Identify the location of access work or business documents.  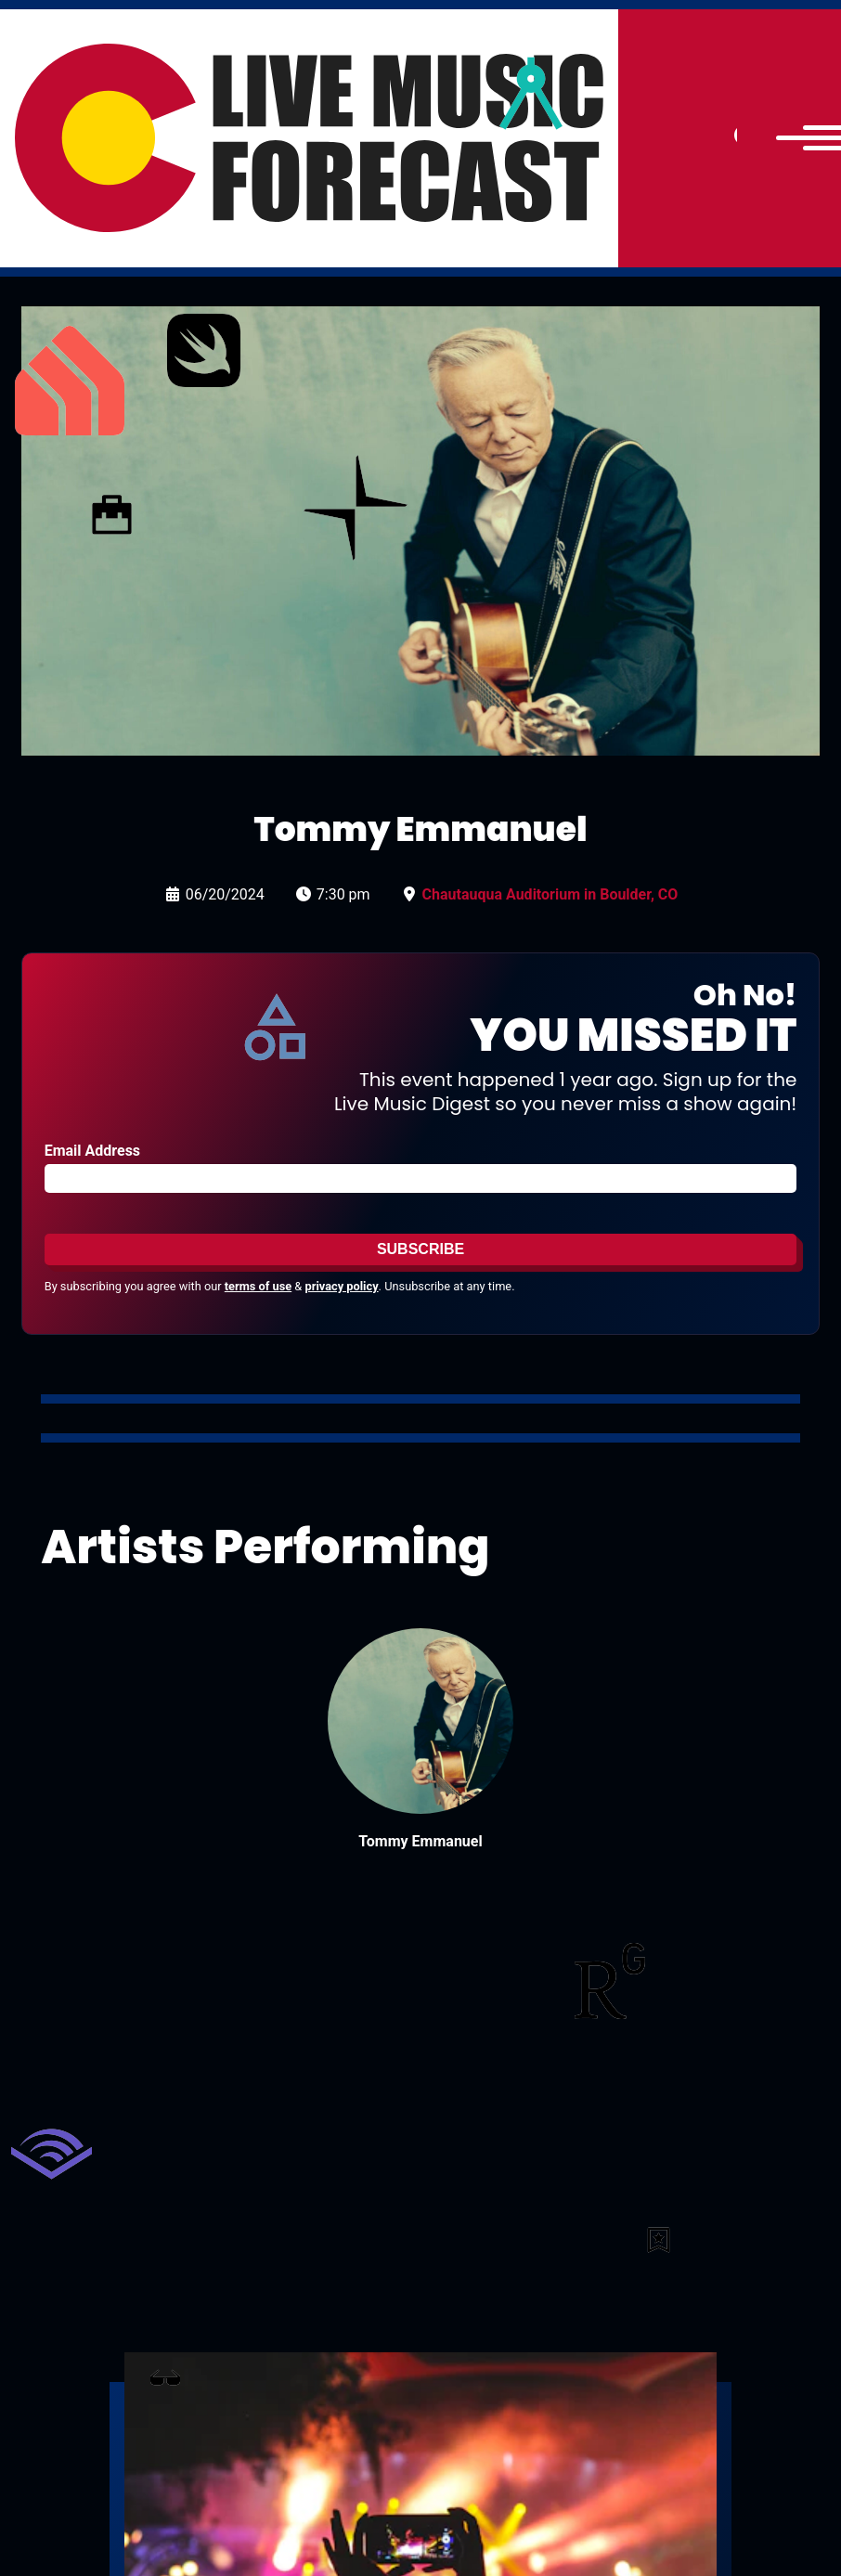
(111, 516).